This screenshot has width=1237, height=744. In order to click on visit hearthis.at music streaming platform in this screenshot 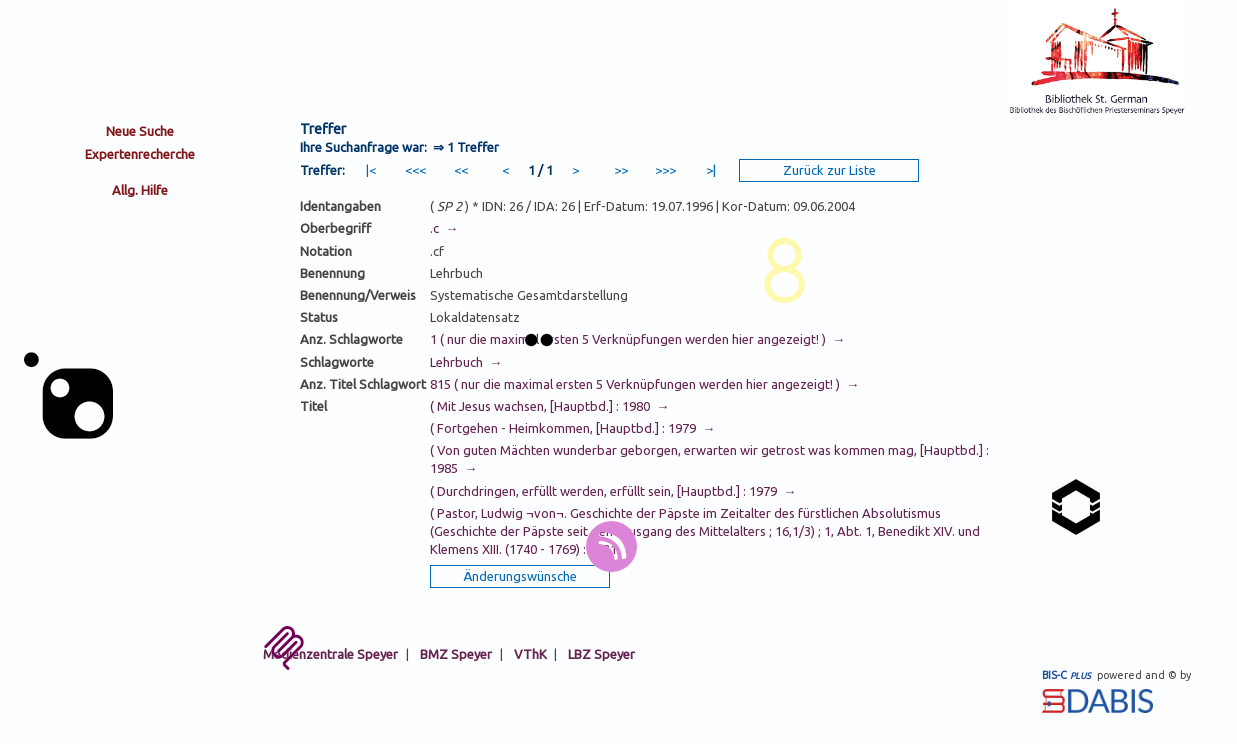, I will do `click(611, 546)`.